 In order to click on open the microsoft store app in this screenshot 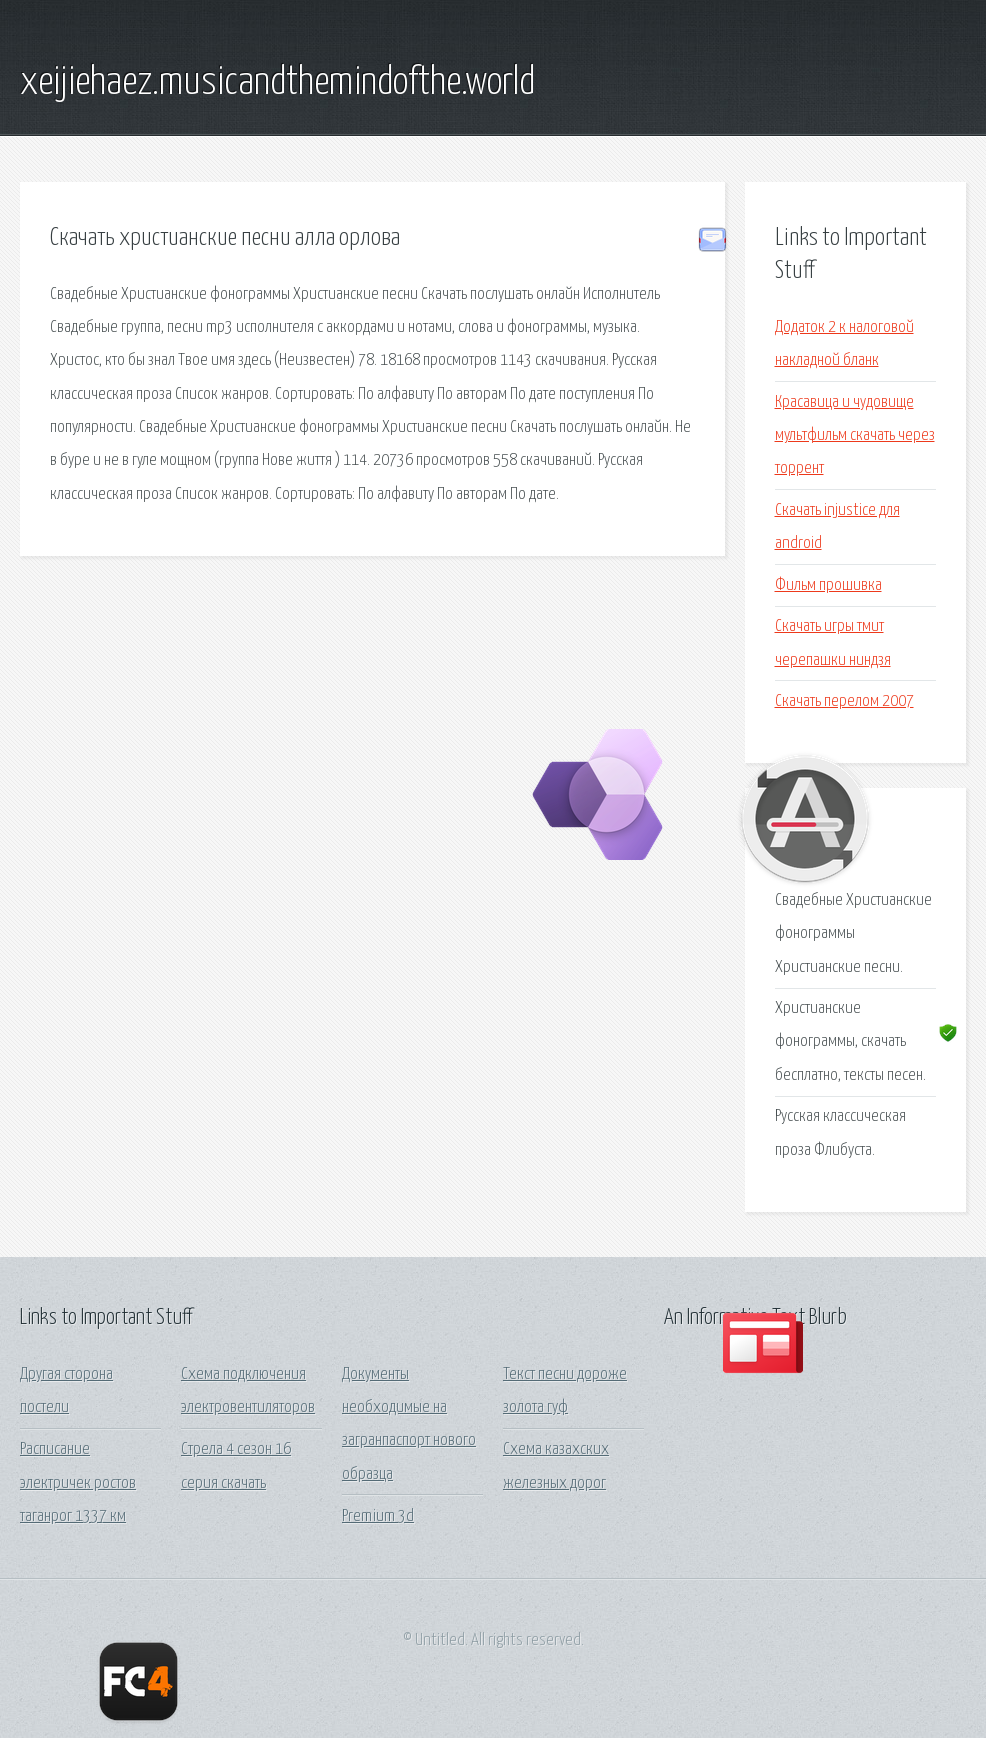, I will do `click(597, 794)`.